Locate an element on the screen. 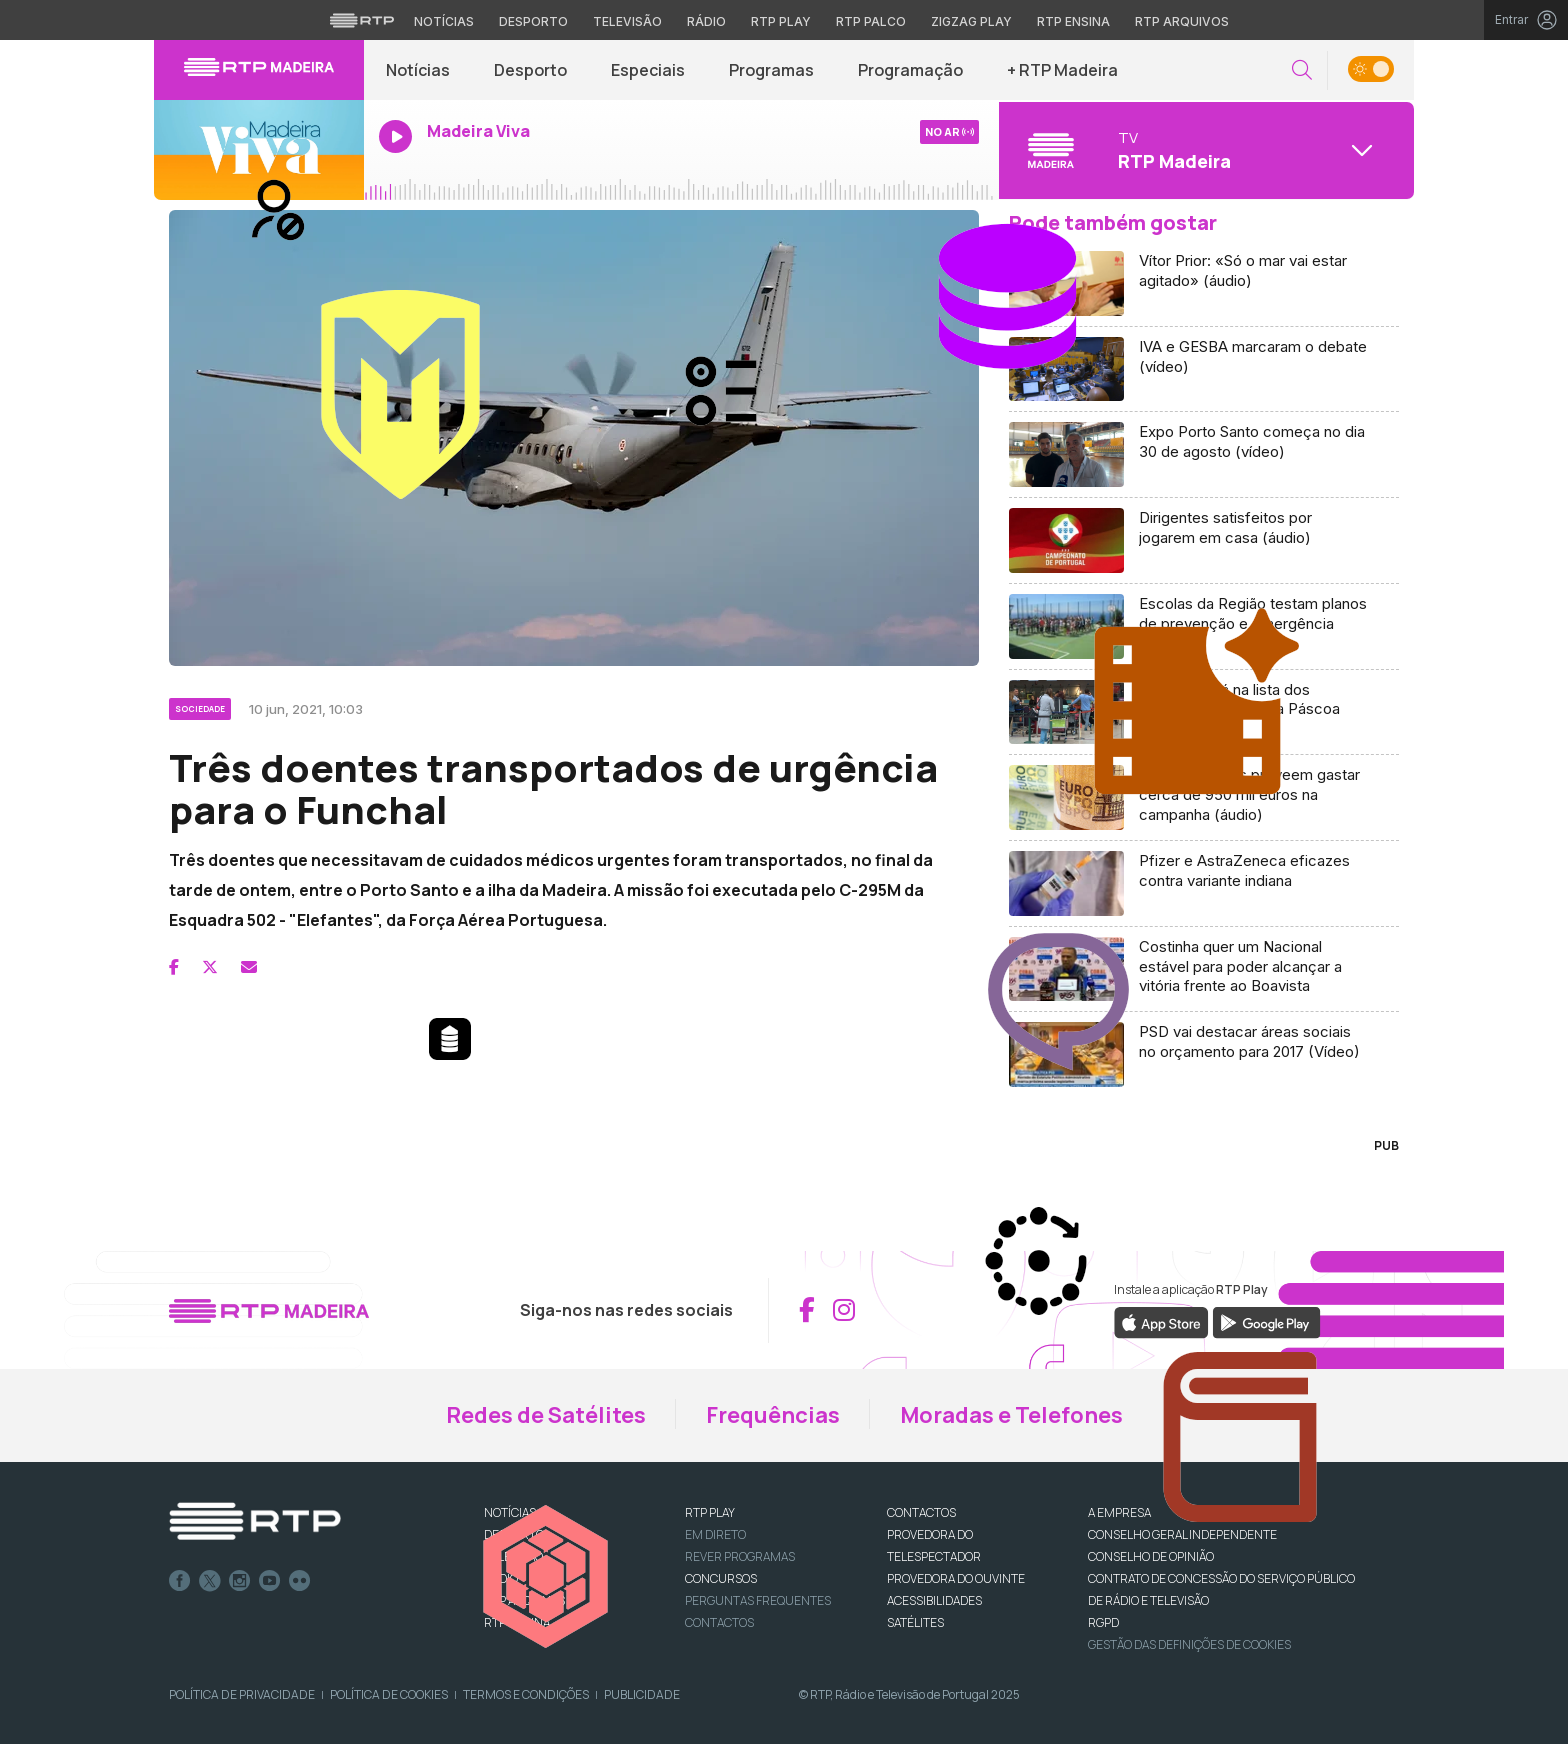  select an option from a list is located at coordinates (722, 391).